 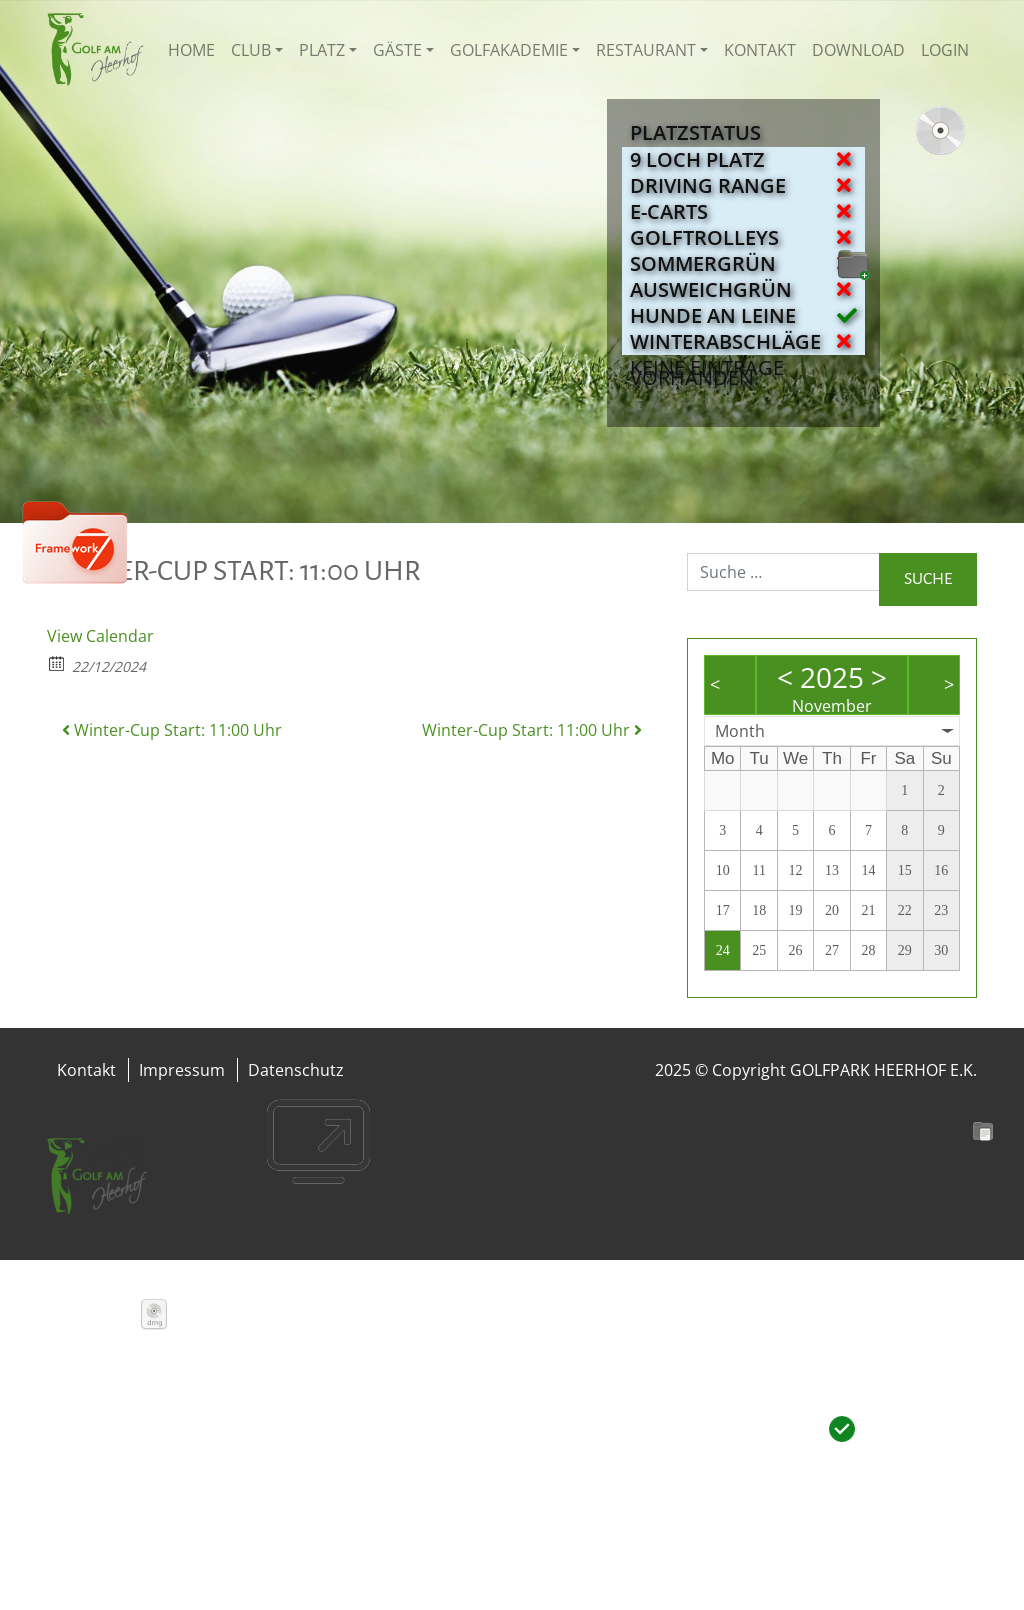 I want to click on indicates a DVD+R disc drive or media, so click(x=940, y=130).